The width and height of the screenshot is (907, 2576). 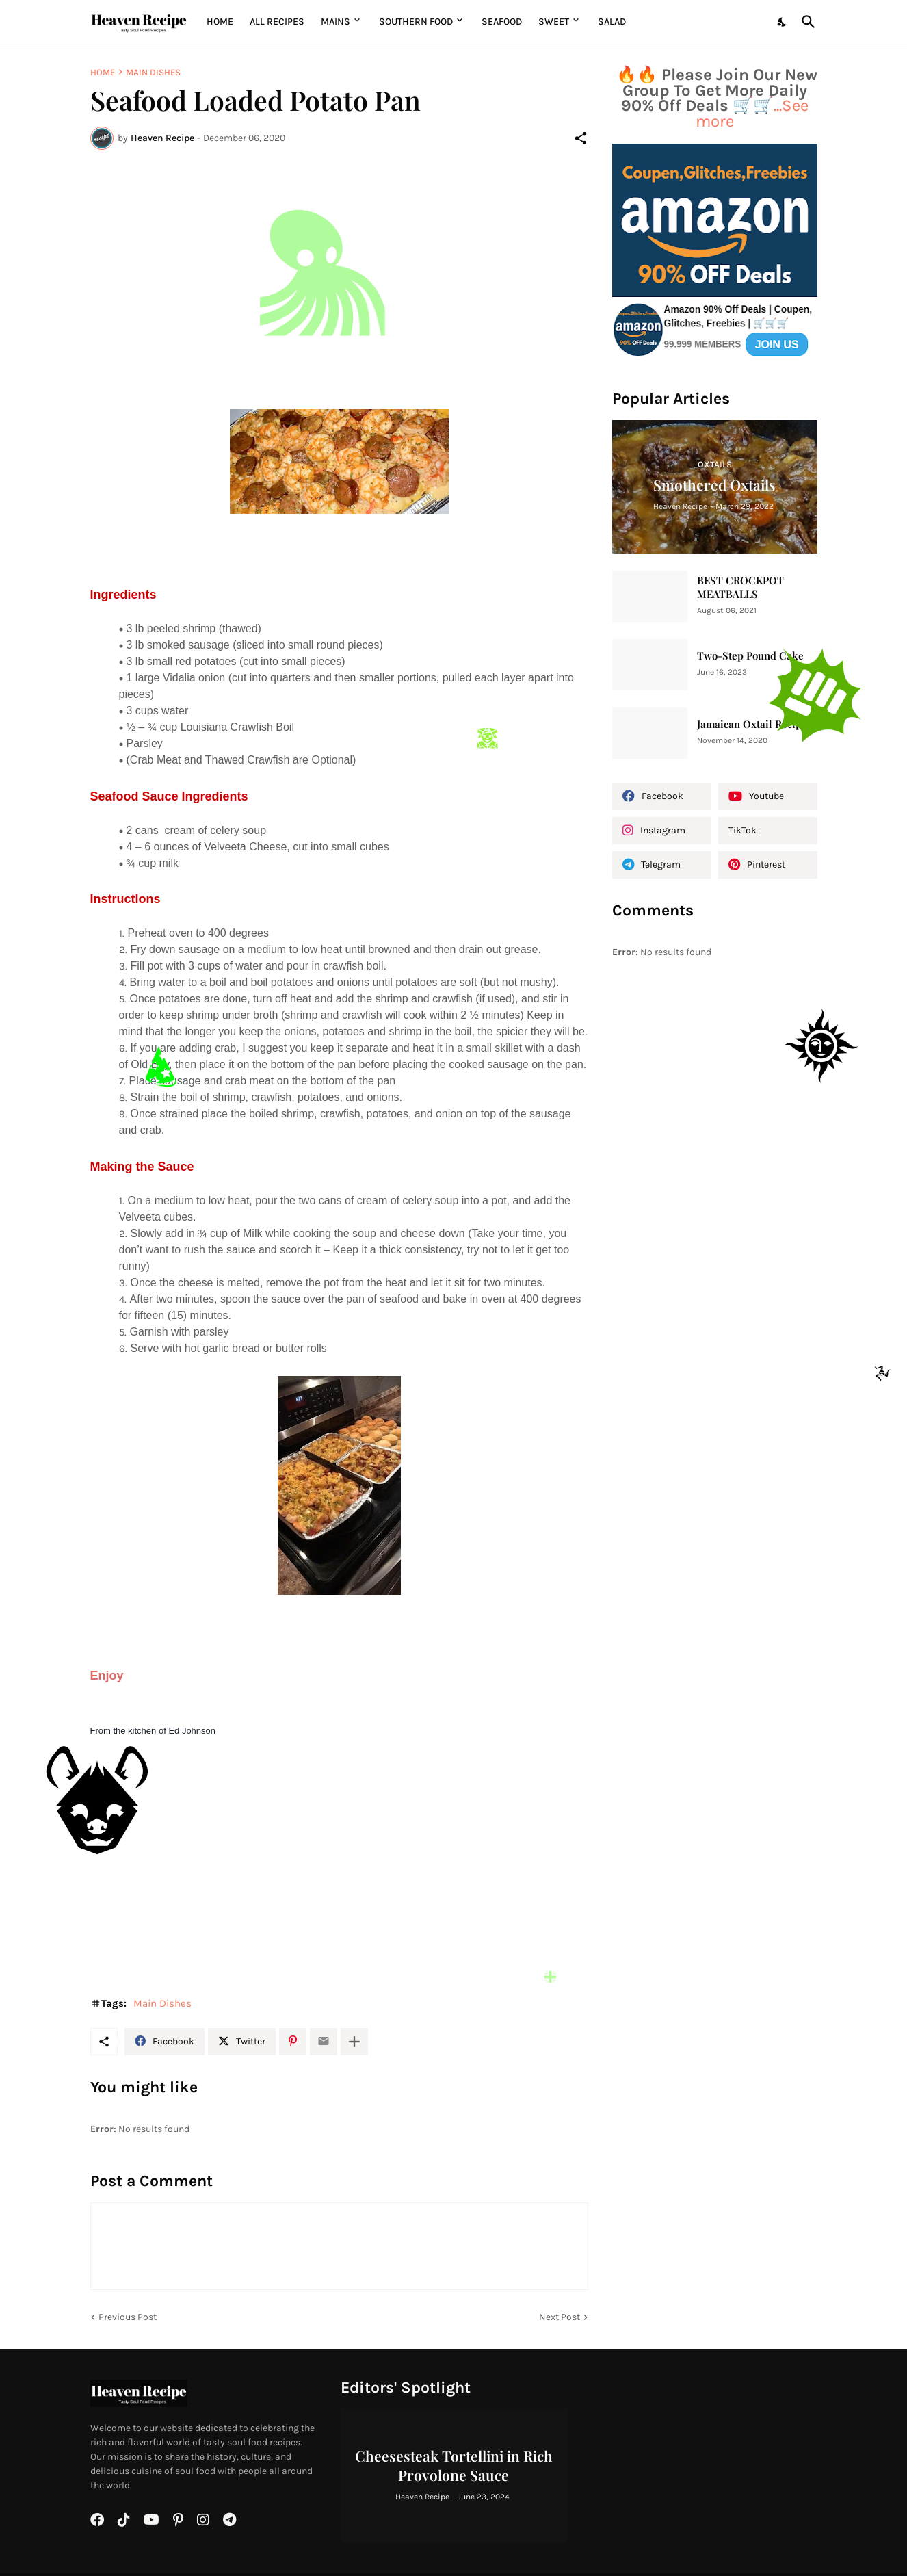 What do you see at coordinates (882, 1374) in the screenshot?
I see `sicilian cultural or regional symbol` at bounding box center [882, 1374].